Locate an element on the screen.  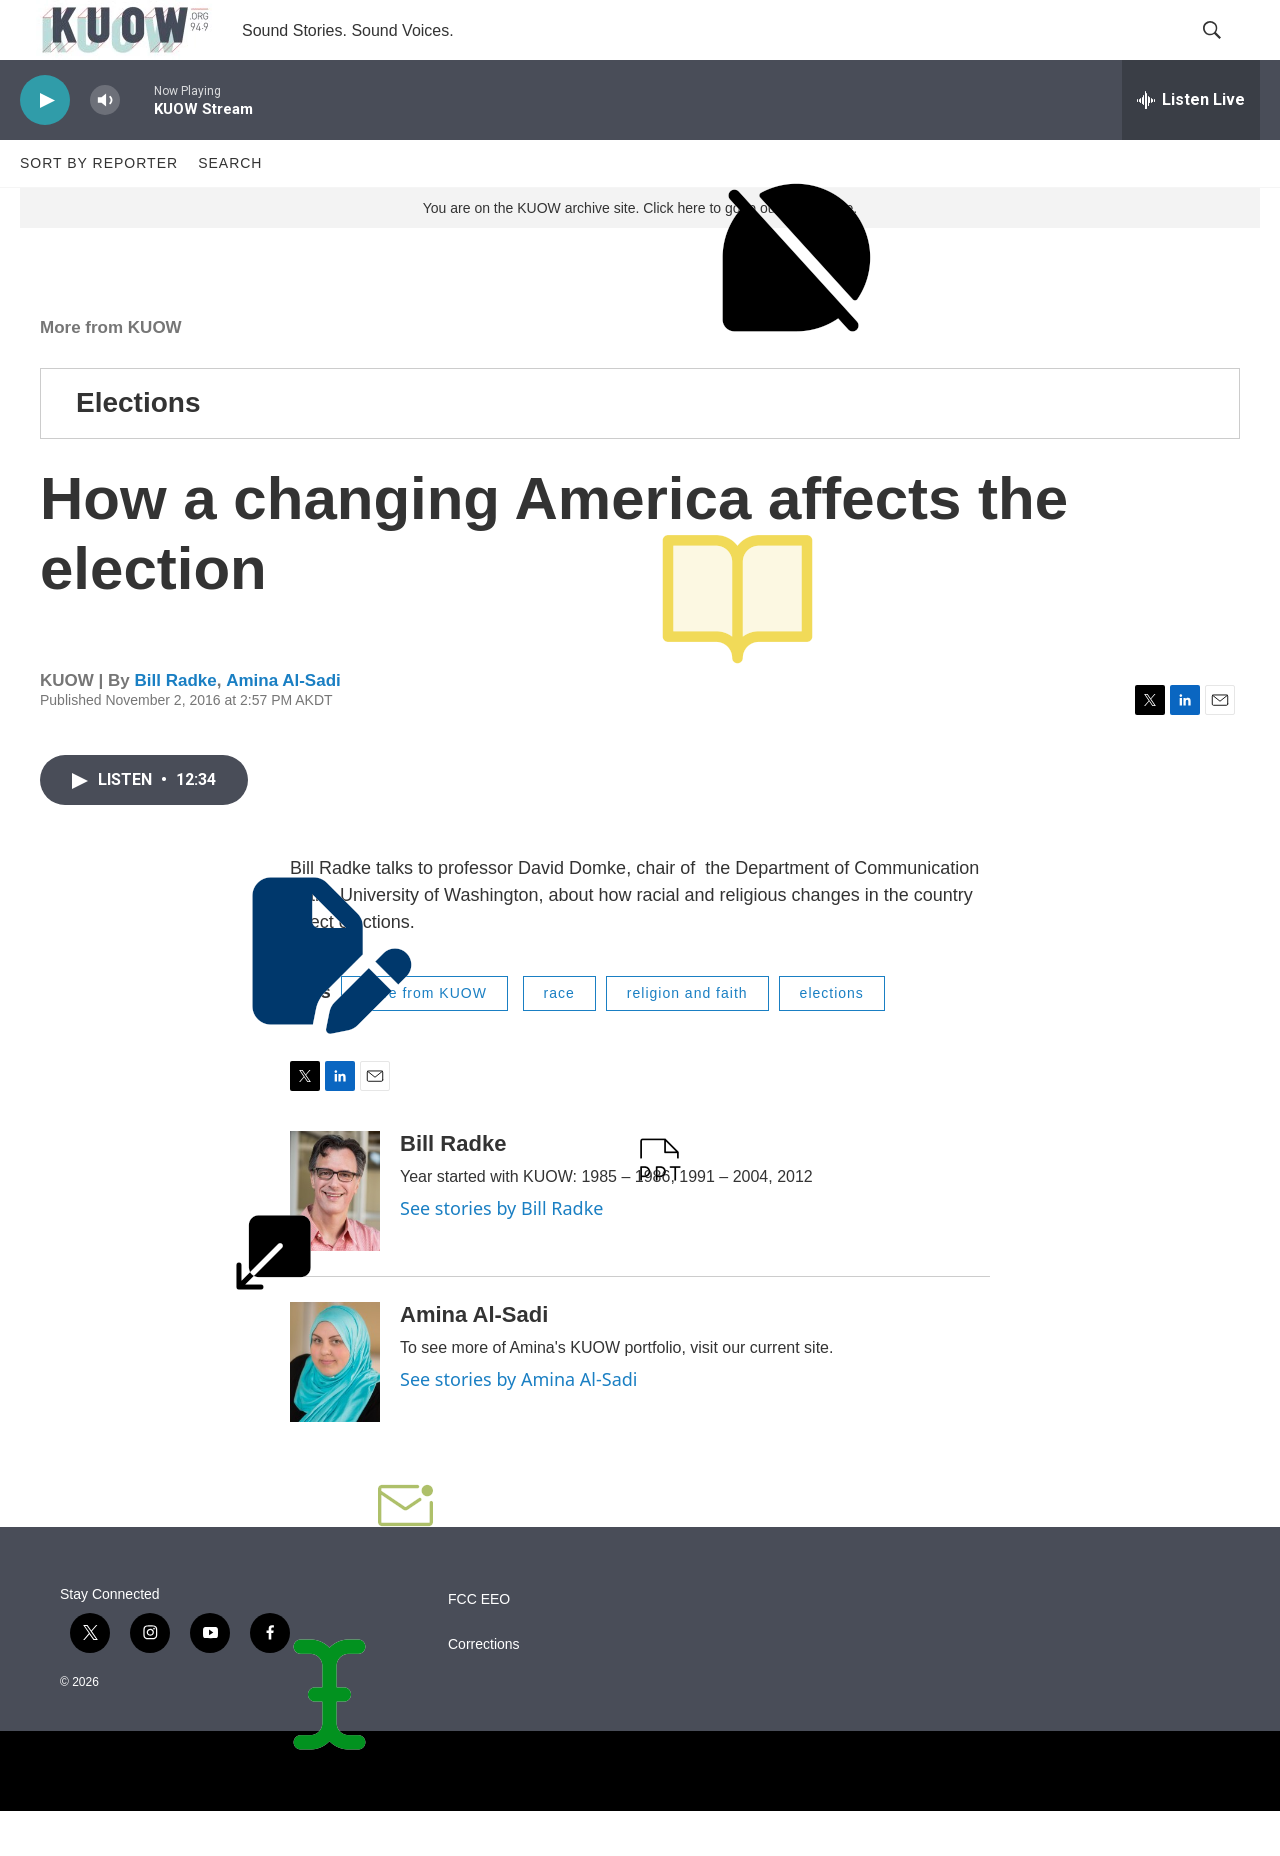
text input field is active is located at coordinates (329, 1694).